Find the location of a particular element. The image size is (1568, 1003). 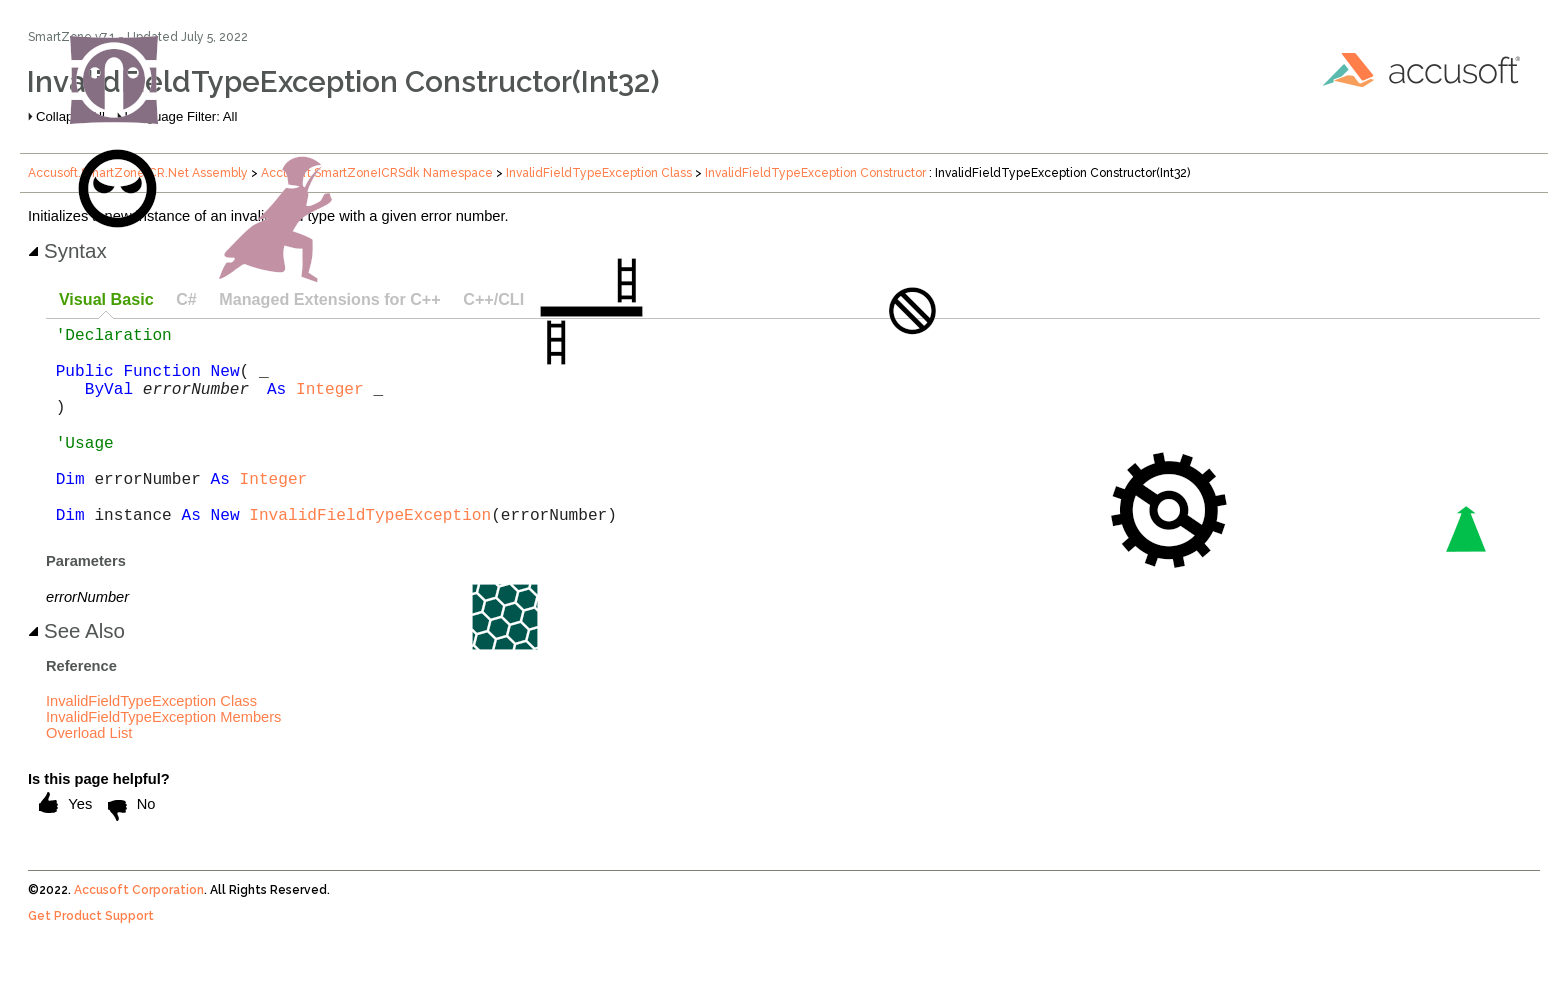

indicates a blocked or prohibited action is located at coordinates (912, 310).